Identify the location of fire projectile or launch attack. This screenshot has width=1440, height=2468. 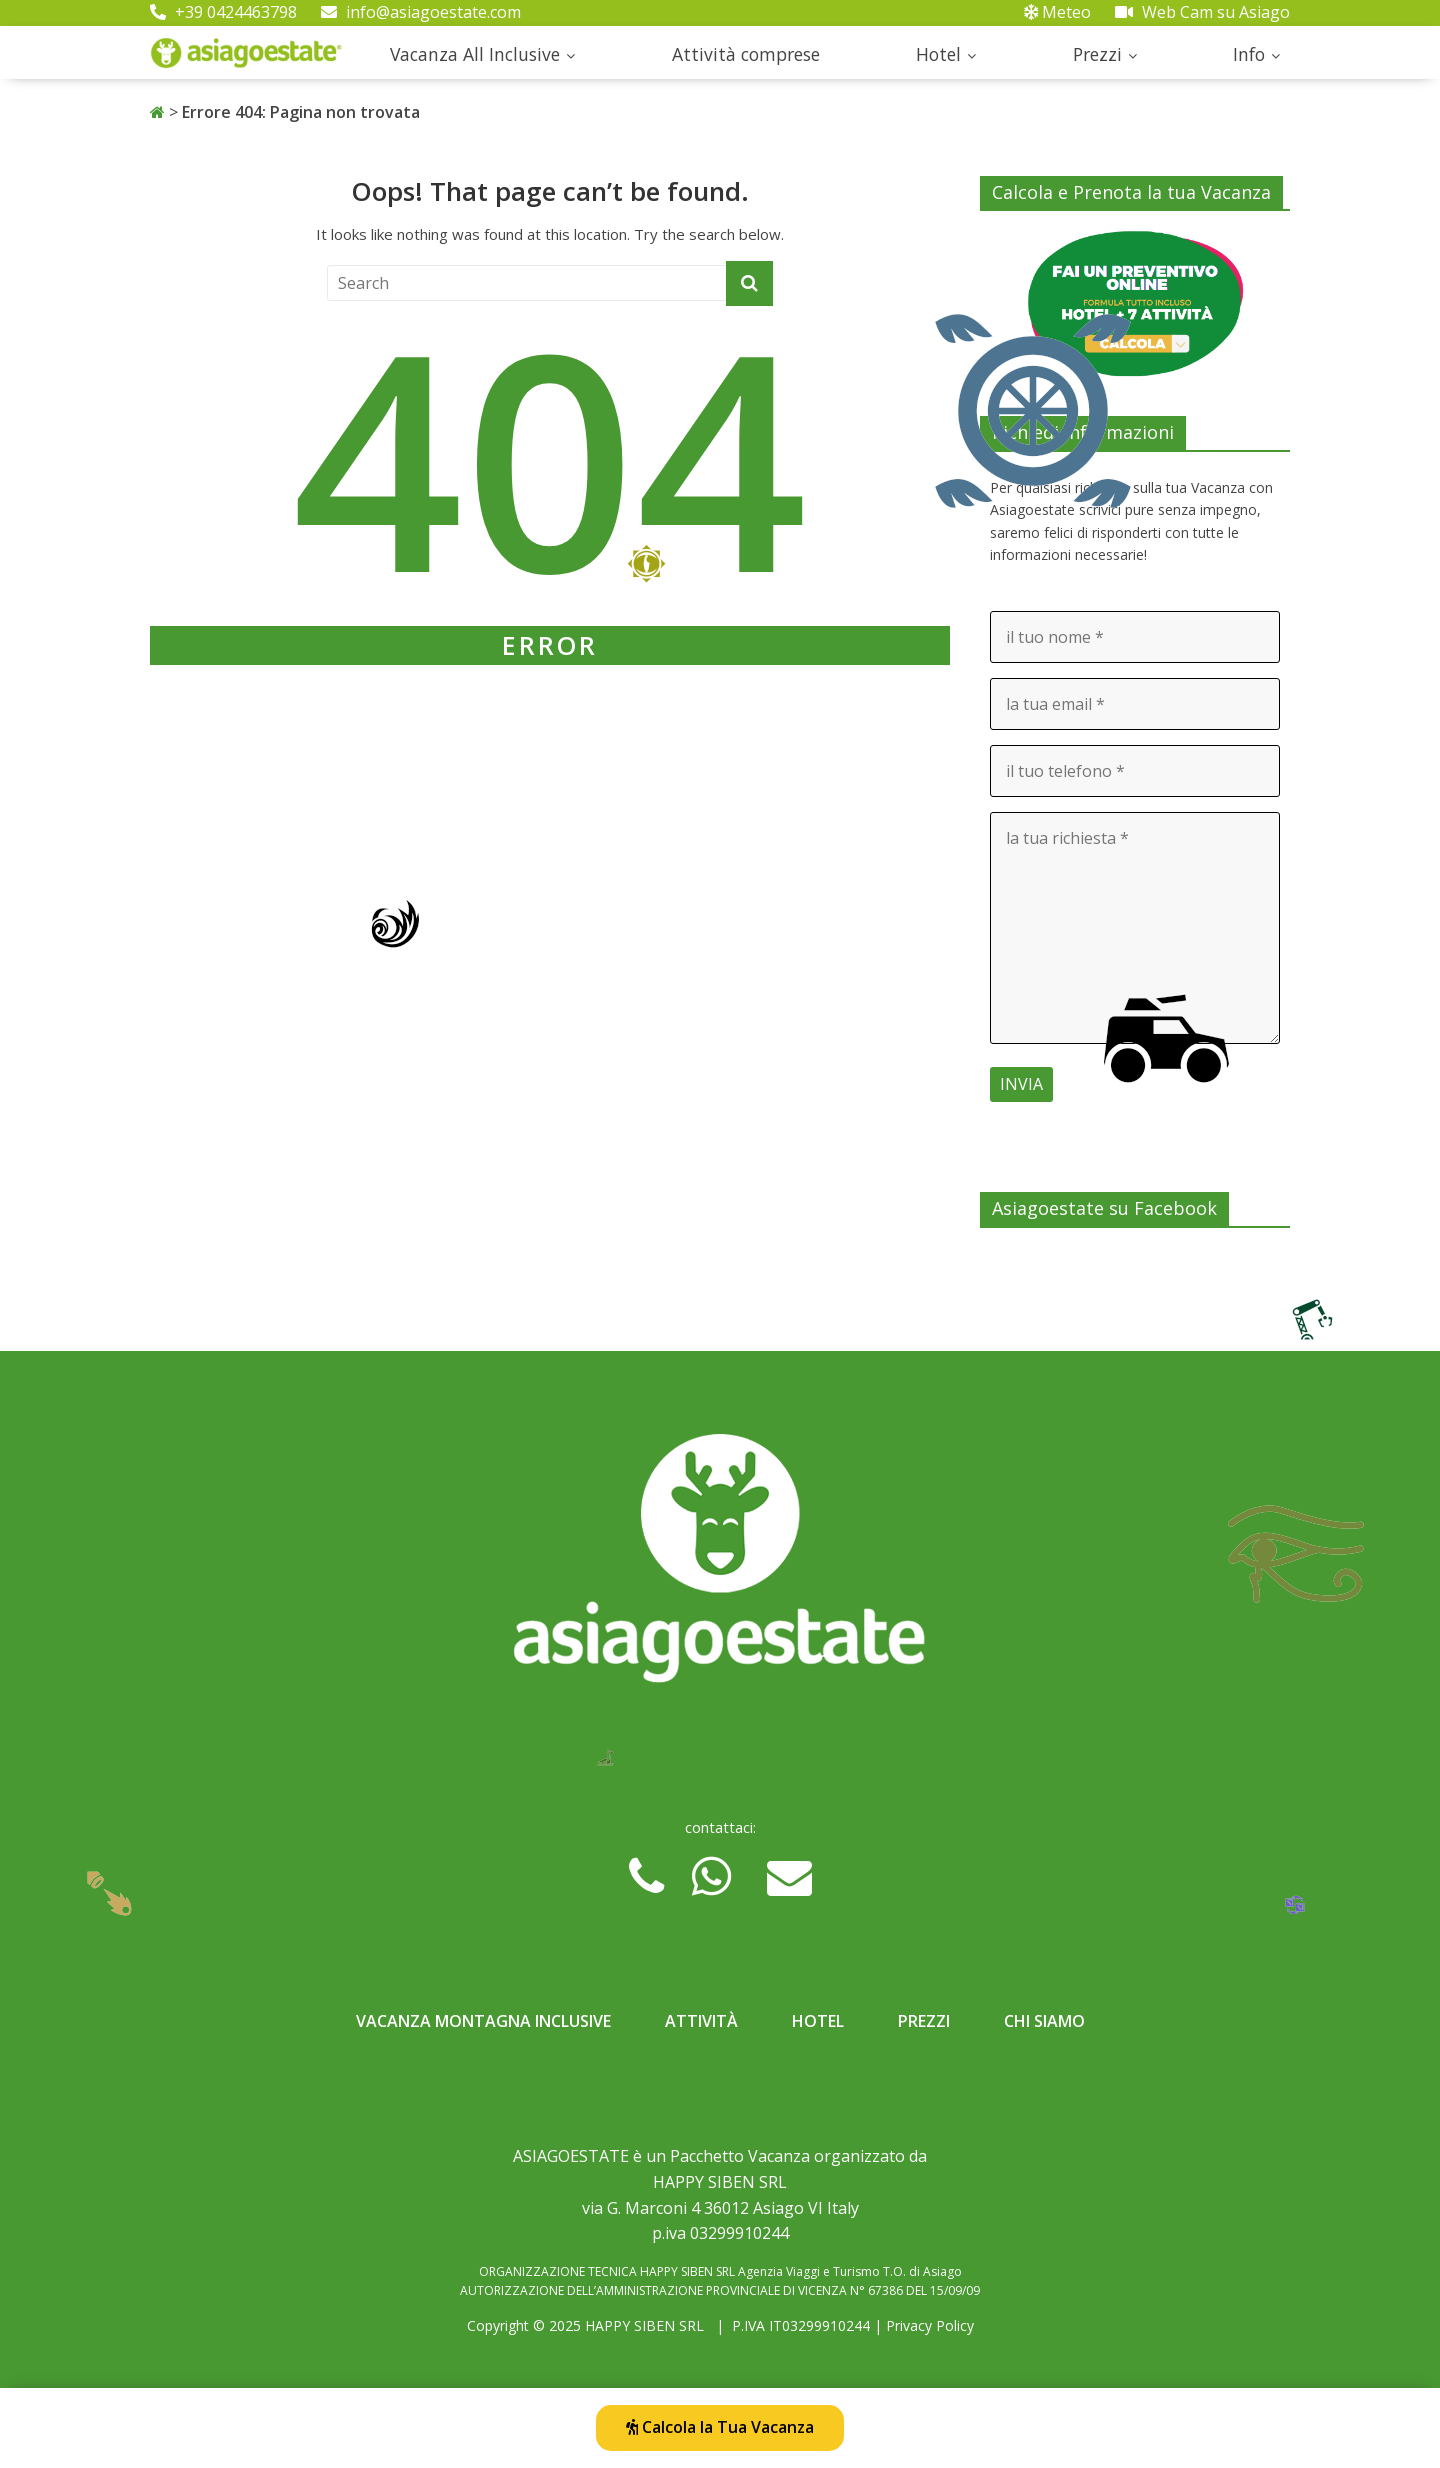
(109, 1893).